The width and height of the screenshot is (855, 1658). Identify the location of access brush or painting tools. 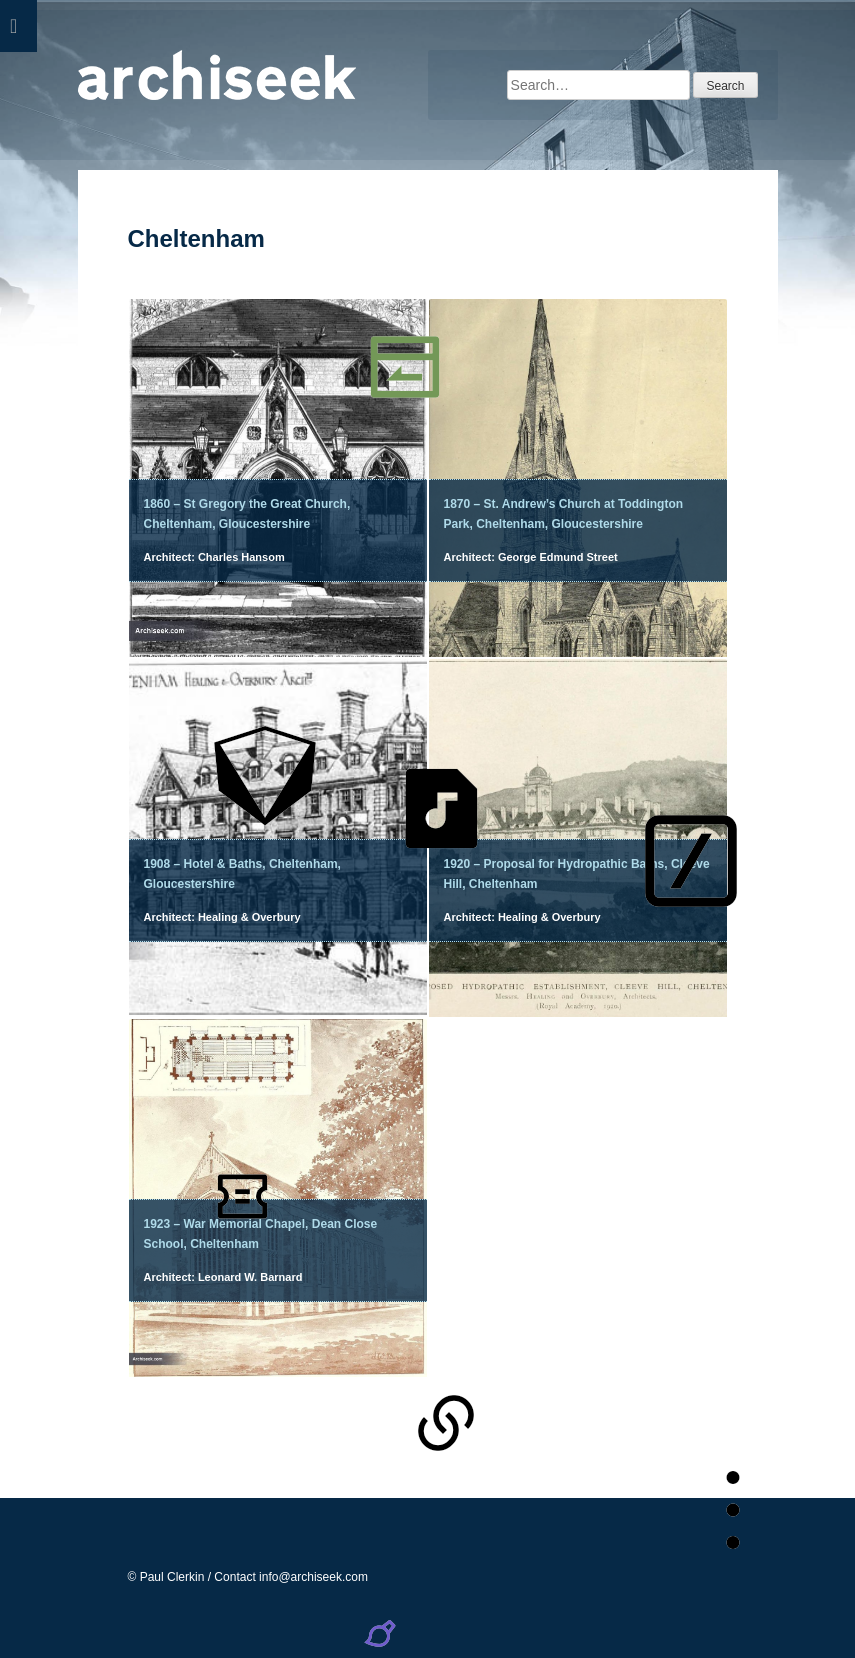
(380, 1634).